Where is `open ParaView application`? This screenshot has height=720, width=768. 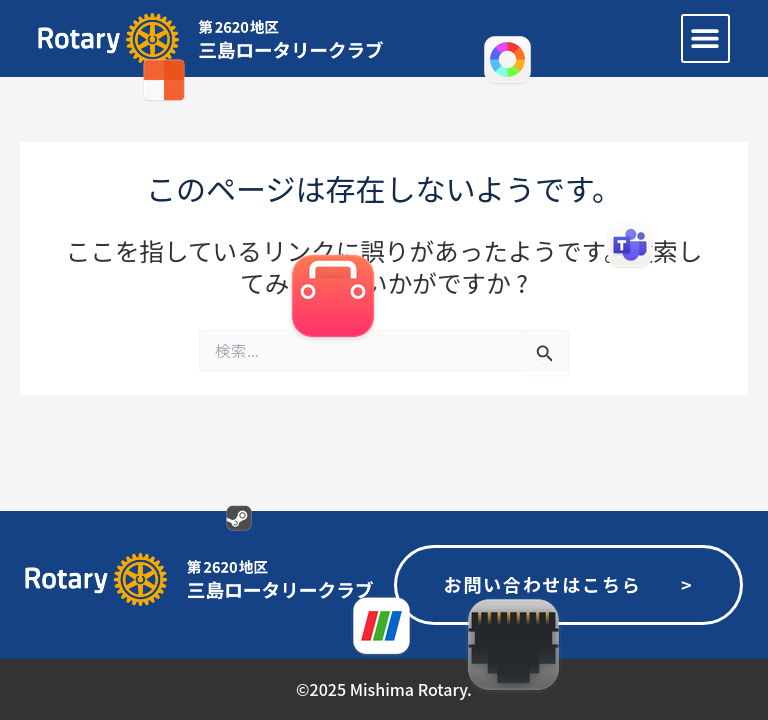
open ParaView application is located at coordinates (381, 626).